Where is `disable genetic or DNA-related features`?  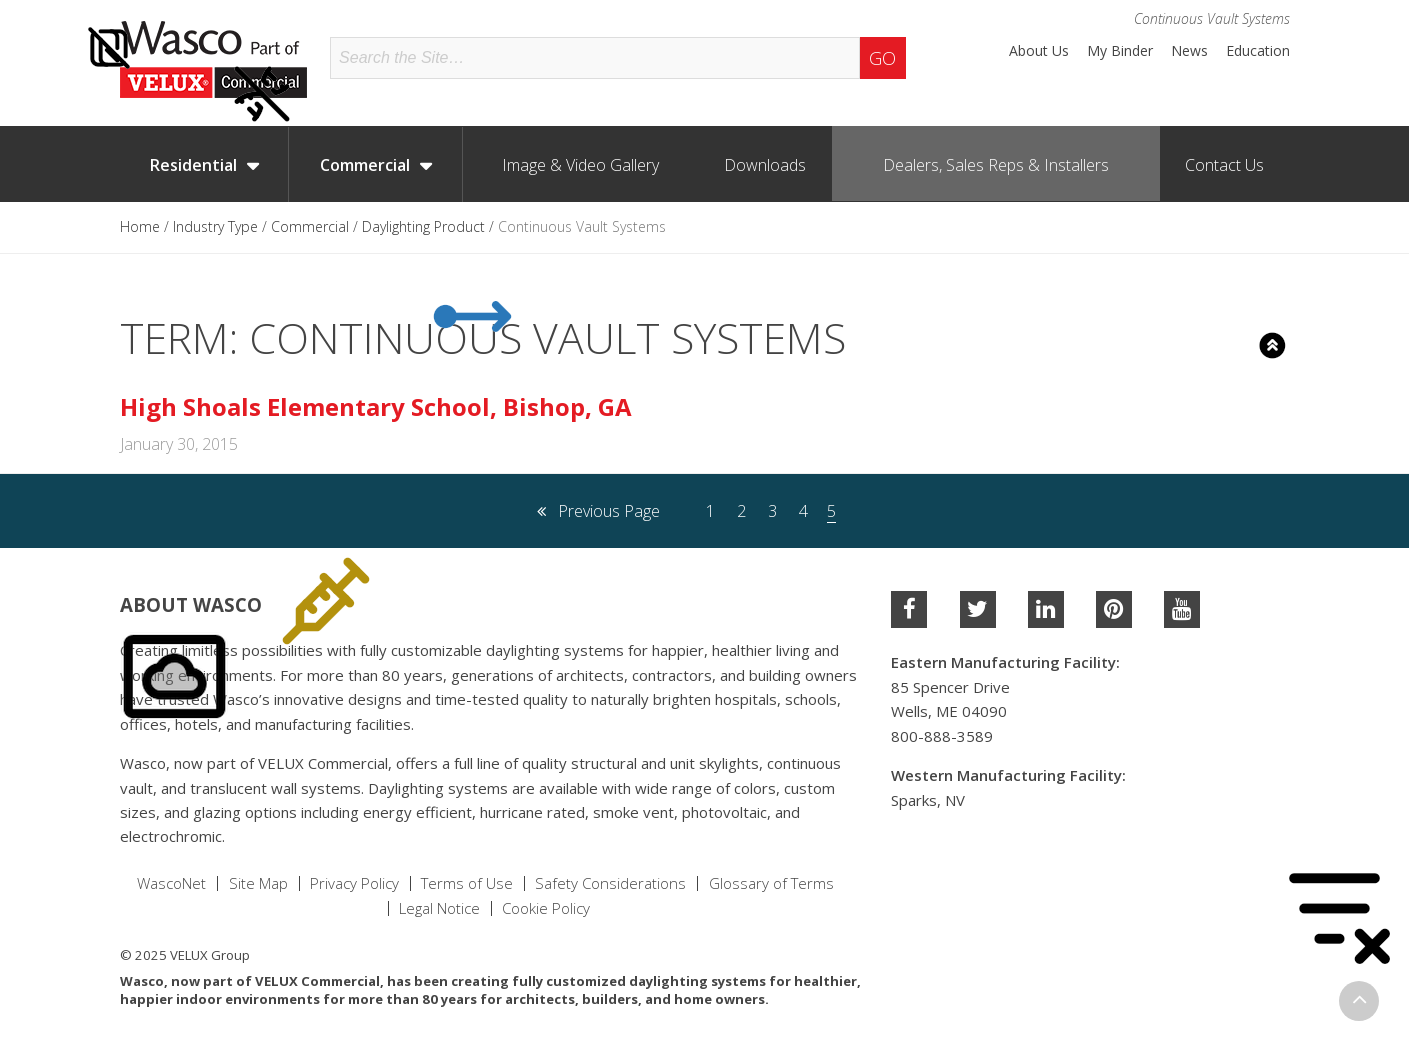
disable genetic or DNA-related features is located at coordinates (262, 94).